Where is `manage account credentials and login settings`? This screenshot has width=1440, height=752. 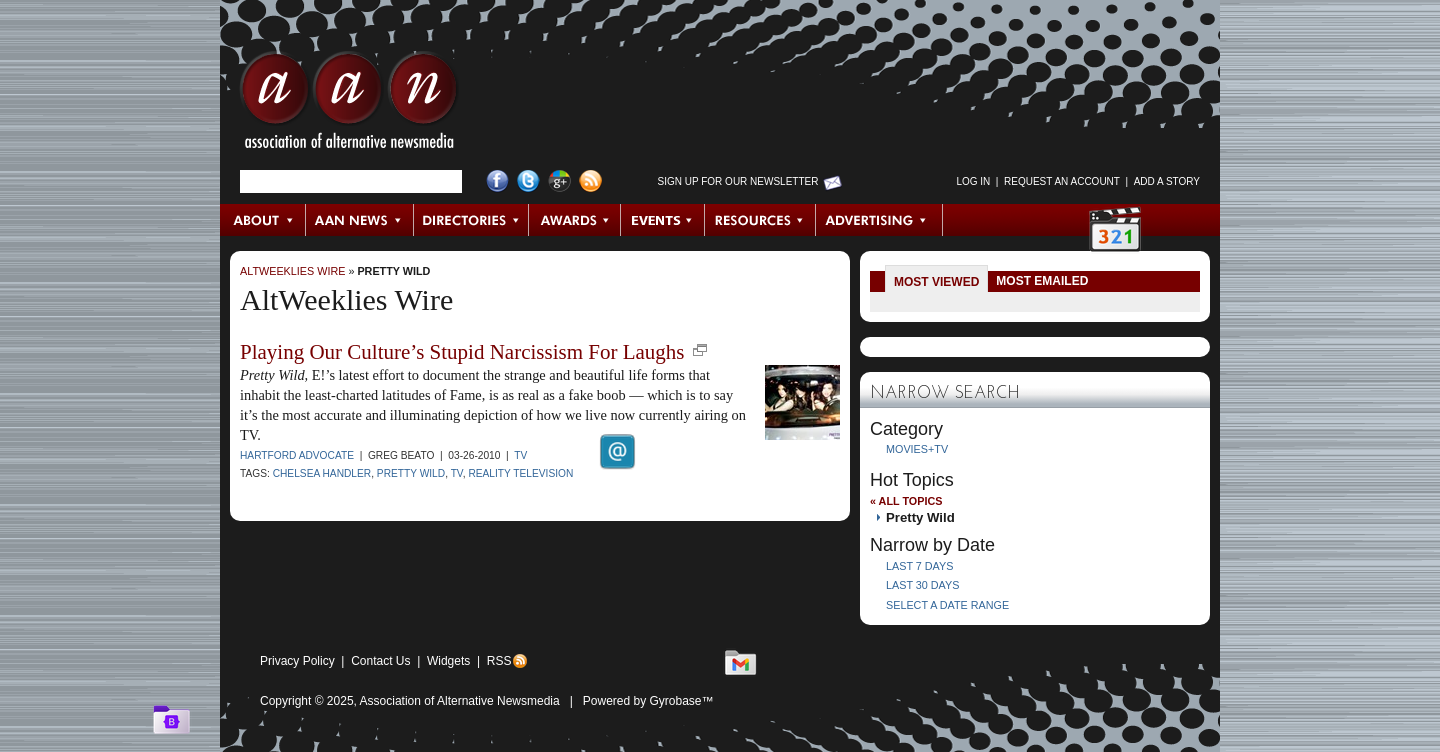
manage account credentials and login settings is located at coordinates (617, 451).